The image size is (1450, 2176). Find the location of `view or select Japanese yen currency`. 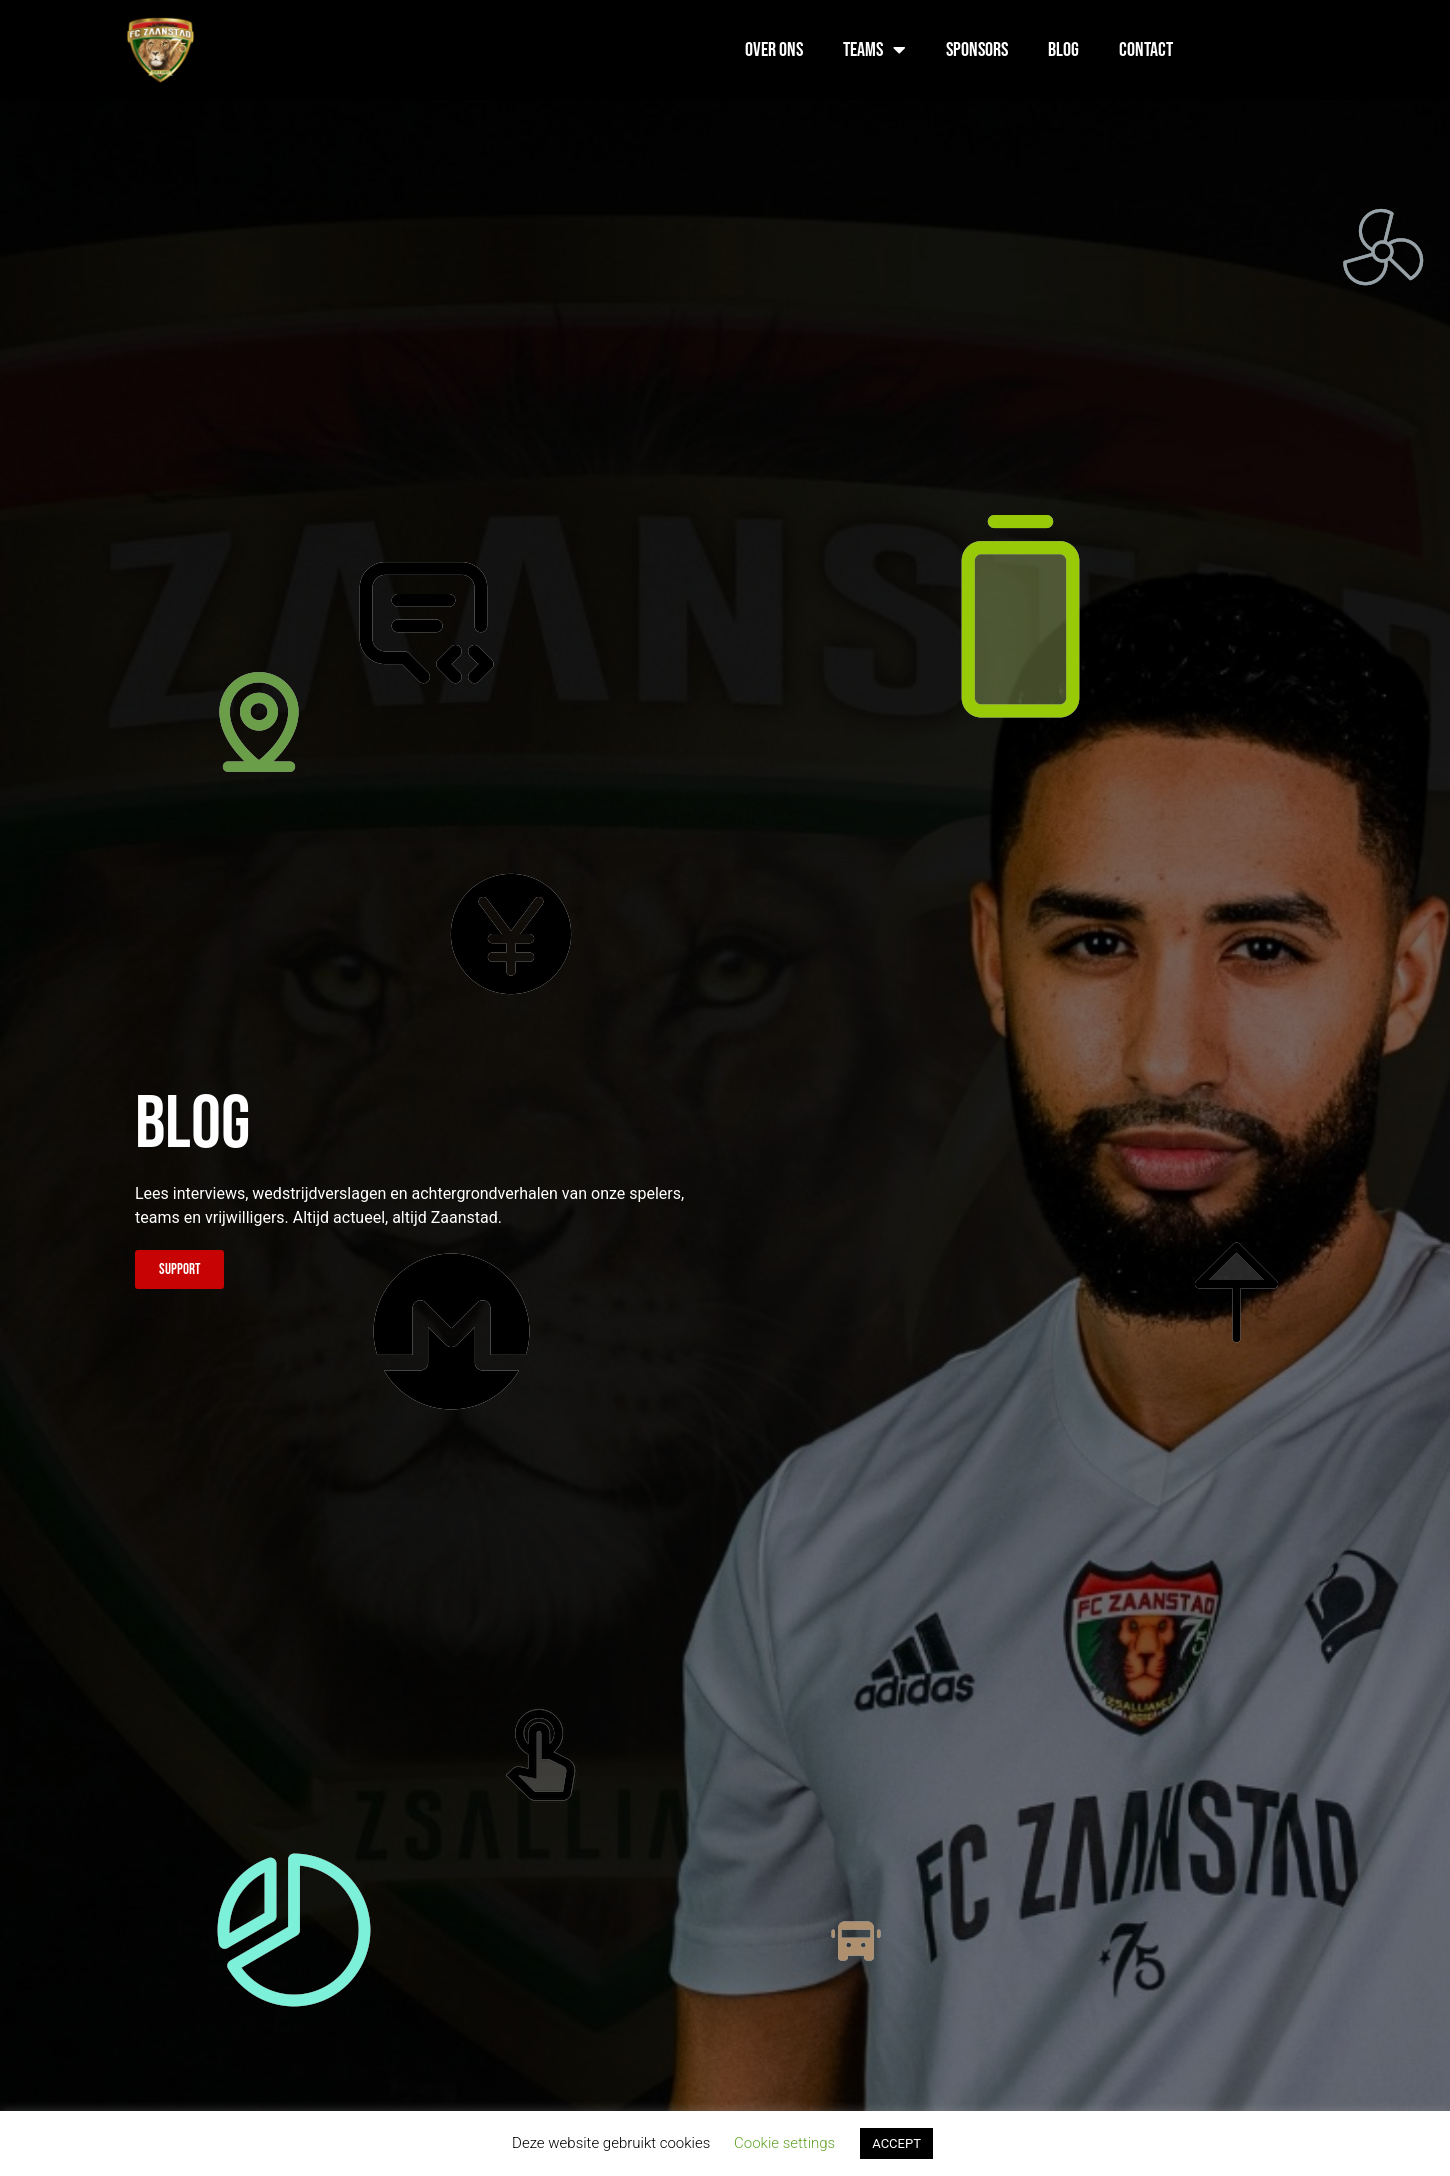

view or select Japanese yen currency is located at coordinates (511, 934).